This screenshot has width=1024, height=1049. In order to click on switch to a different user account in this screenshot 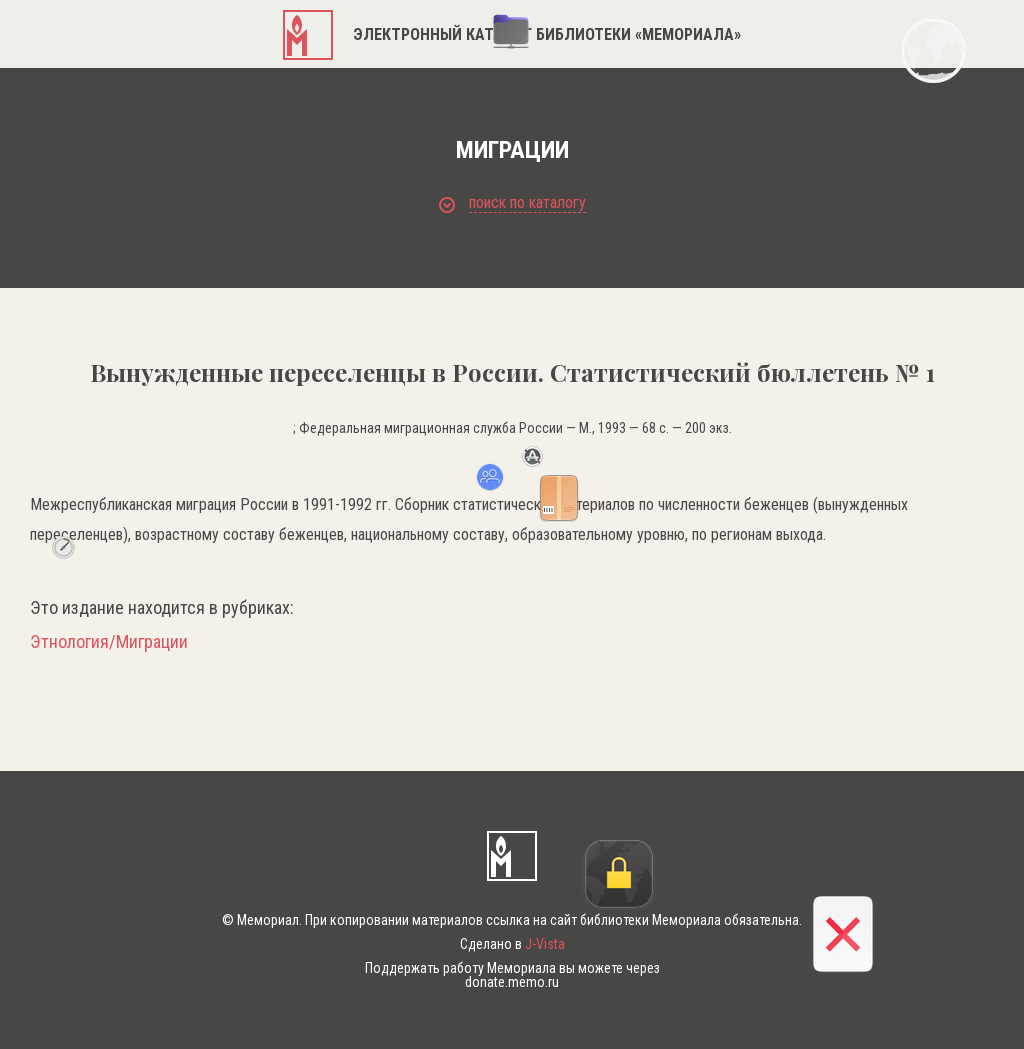, I will do `click(490, 477)`.